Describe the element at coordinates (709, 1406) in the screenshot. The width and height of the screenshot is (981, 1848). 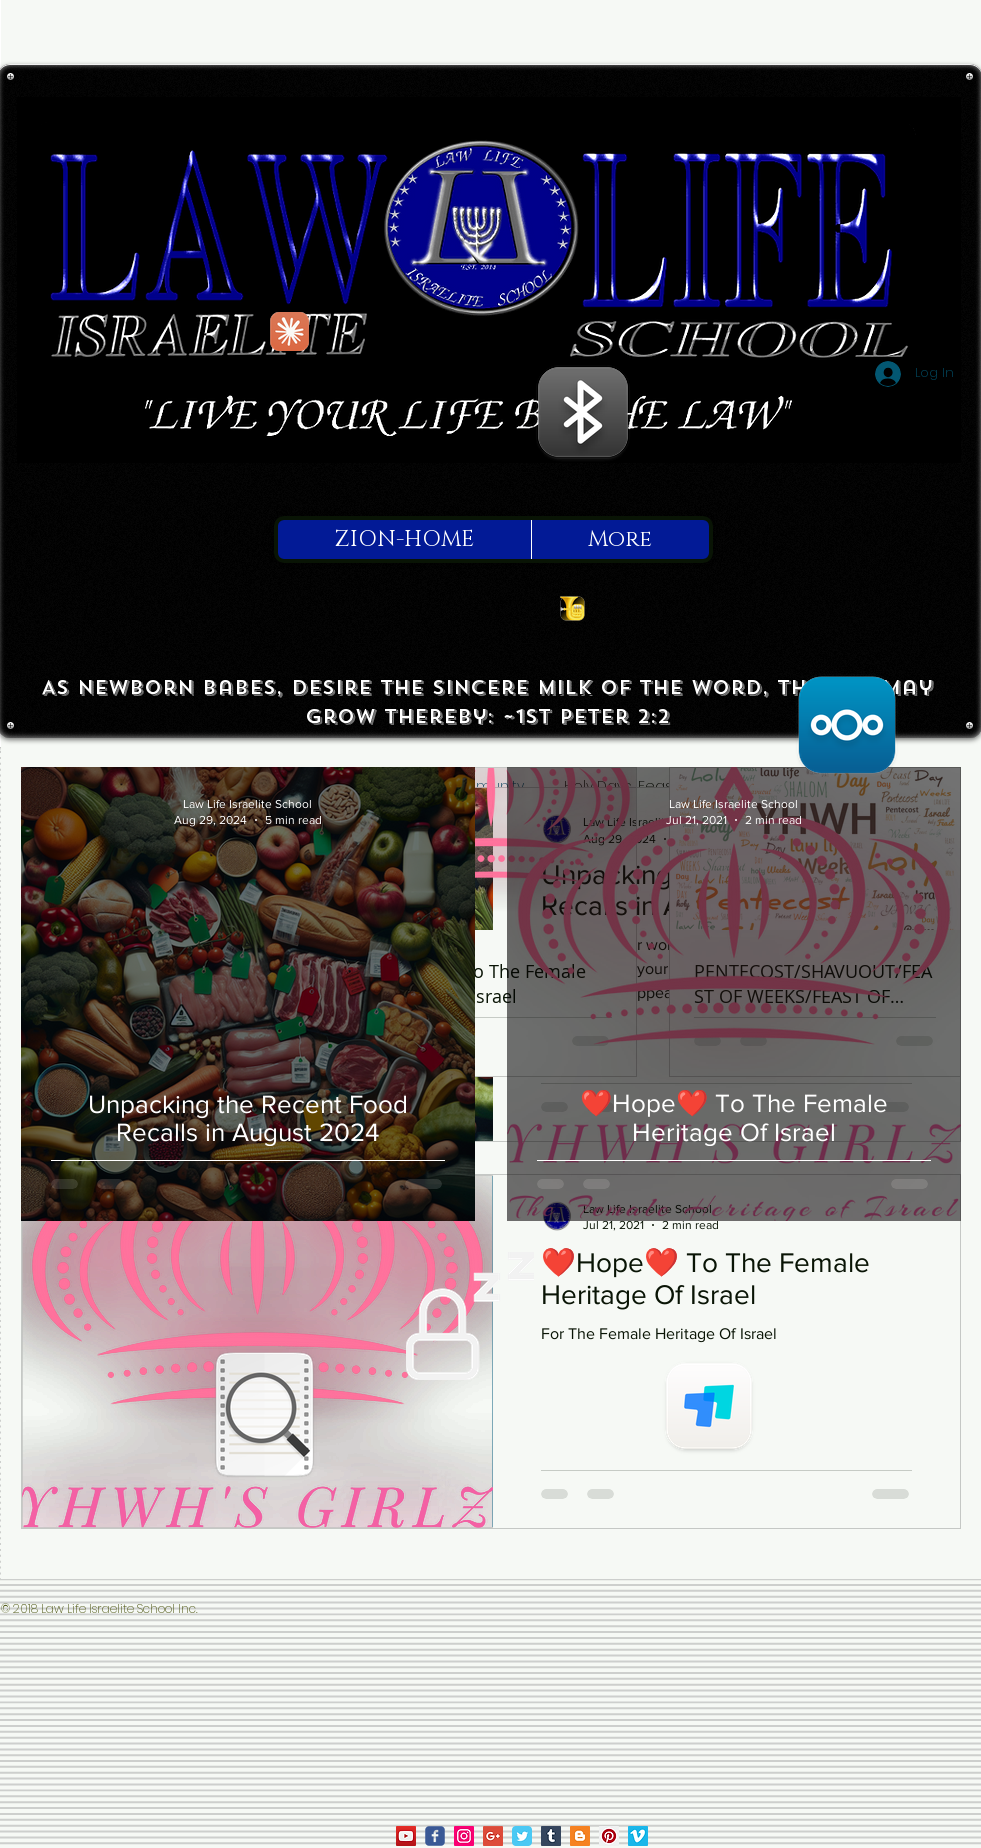
I see `open todesk remote desktop application` at that location.